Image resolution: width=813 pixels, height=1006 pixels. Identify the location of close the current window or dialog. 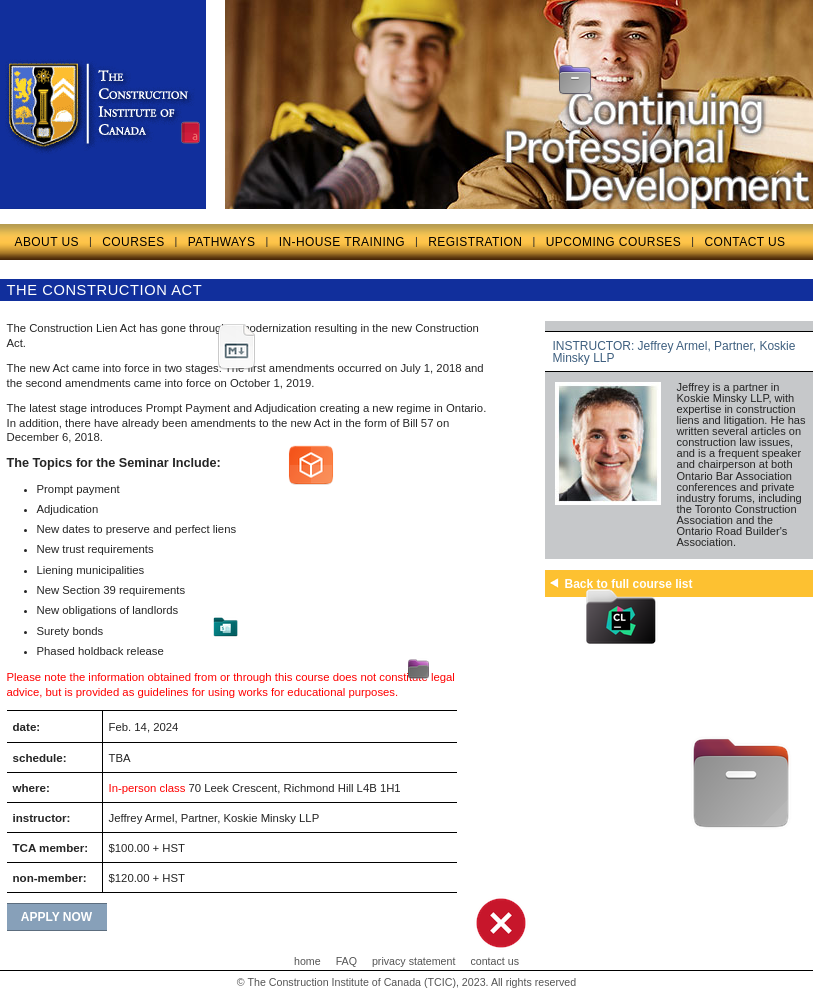
(501, 923).